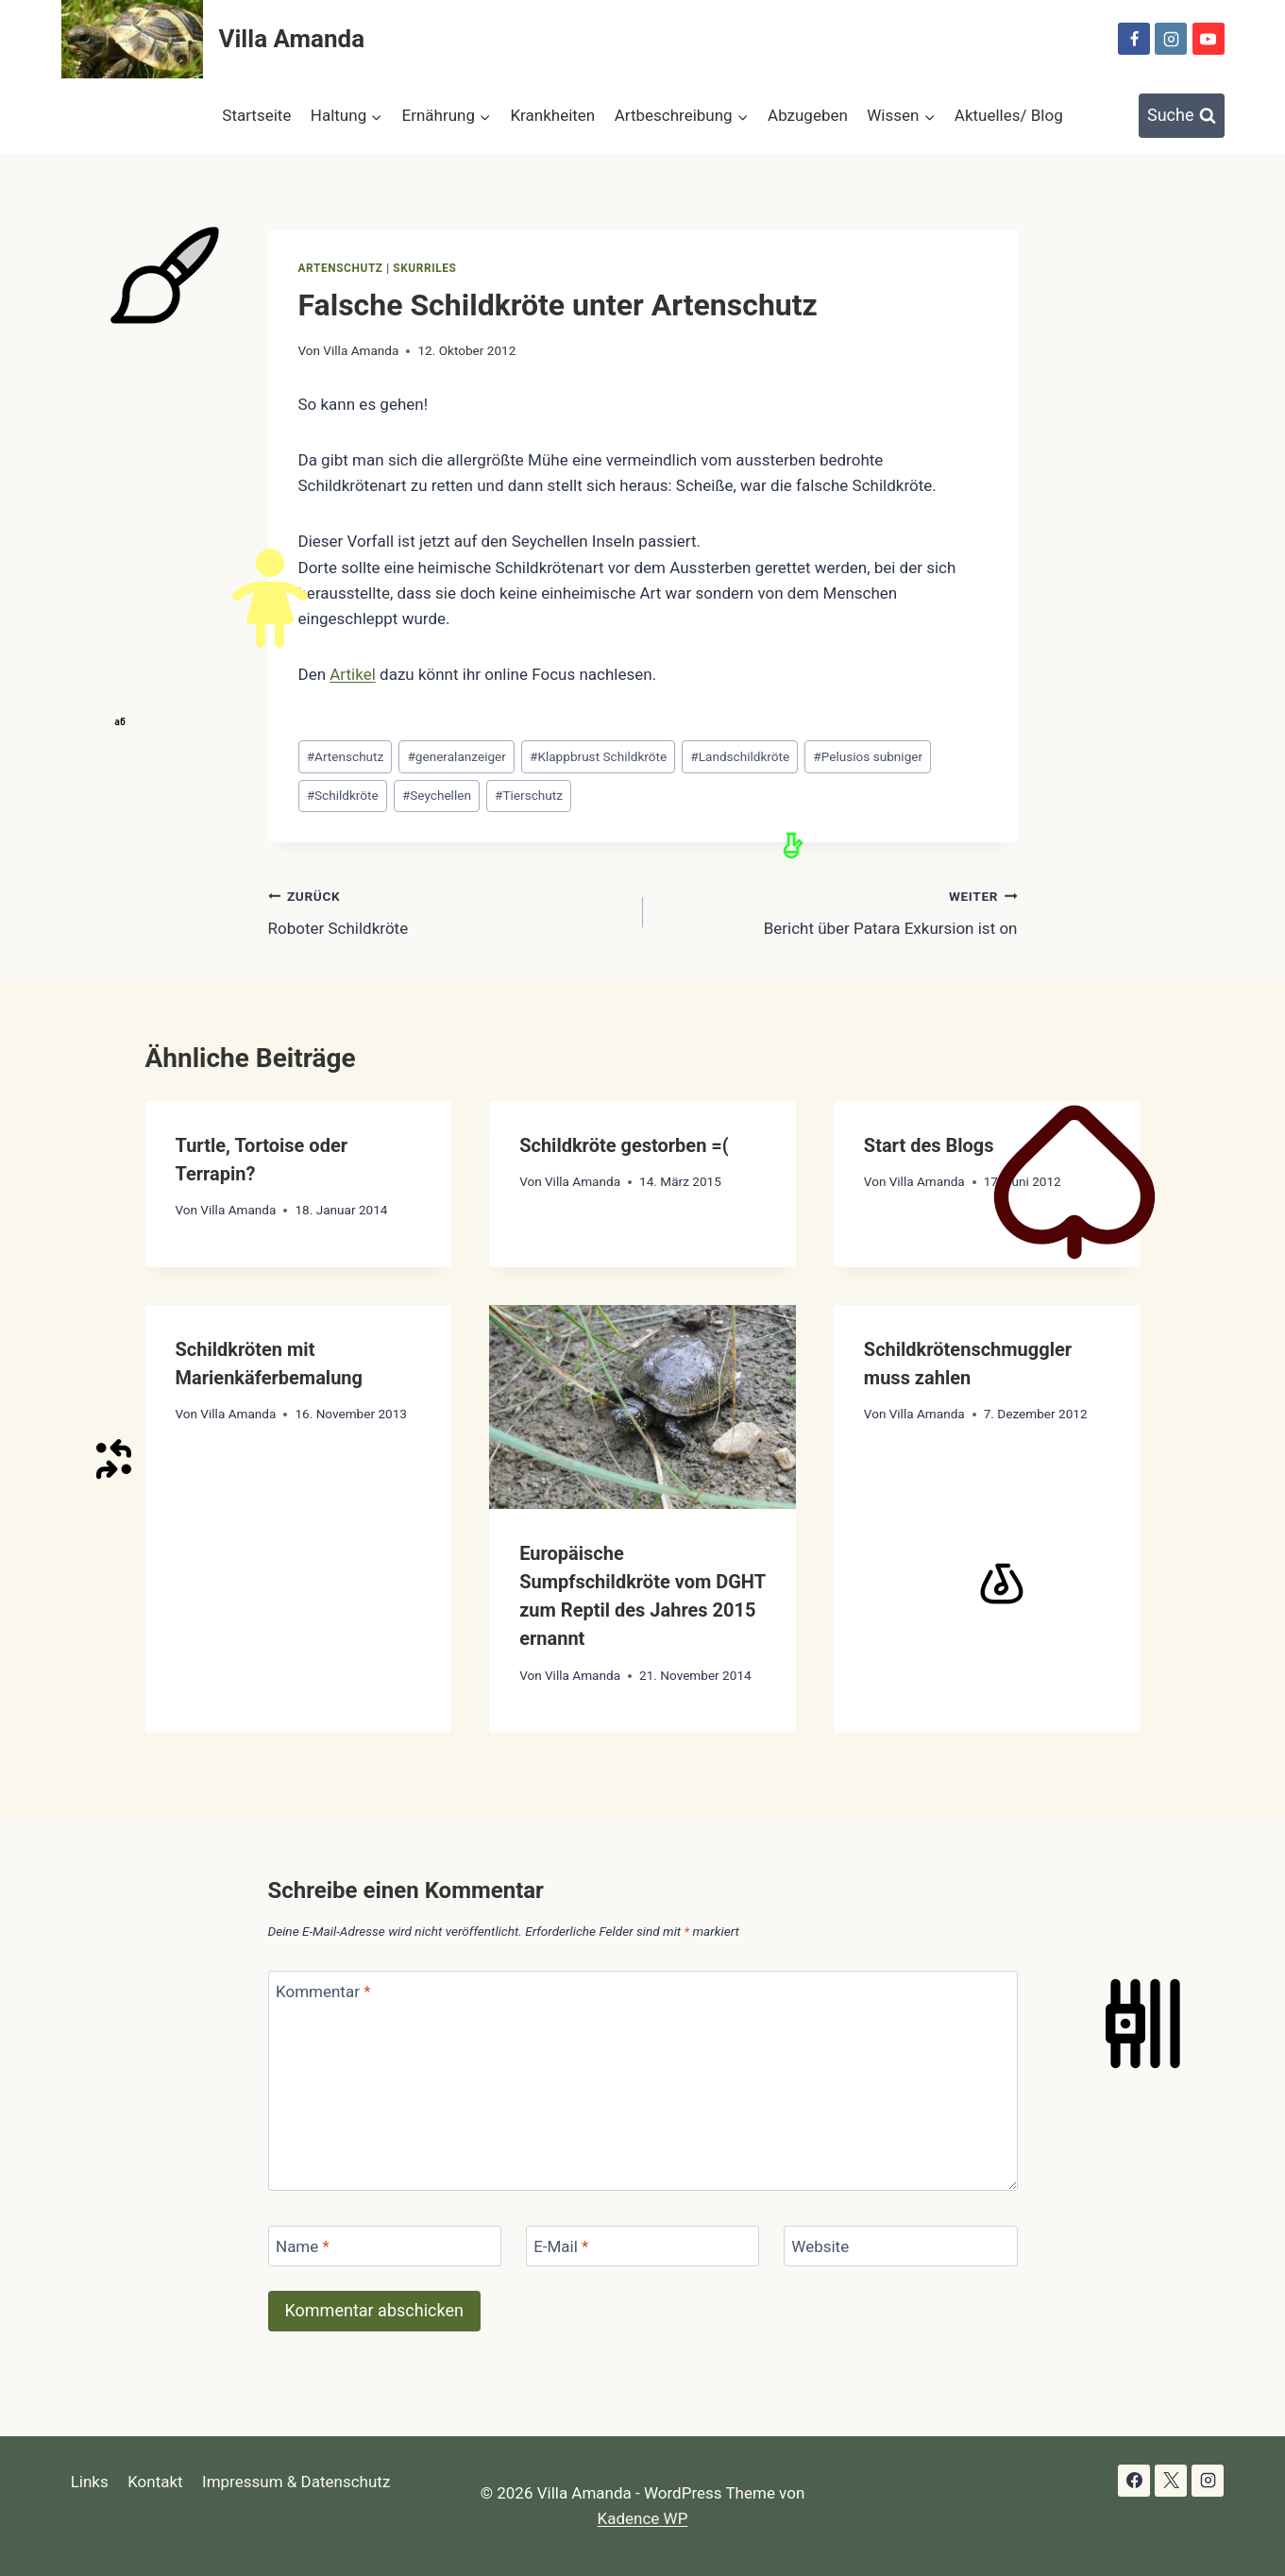 The height and width of the screenshot is (2576, 1285). What do you see at coordinates (1145, 2024) in the screenshot?
I see `indicates a prison or correctional facility location` at bounding box center [1145, 2024].